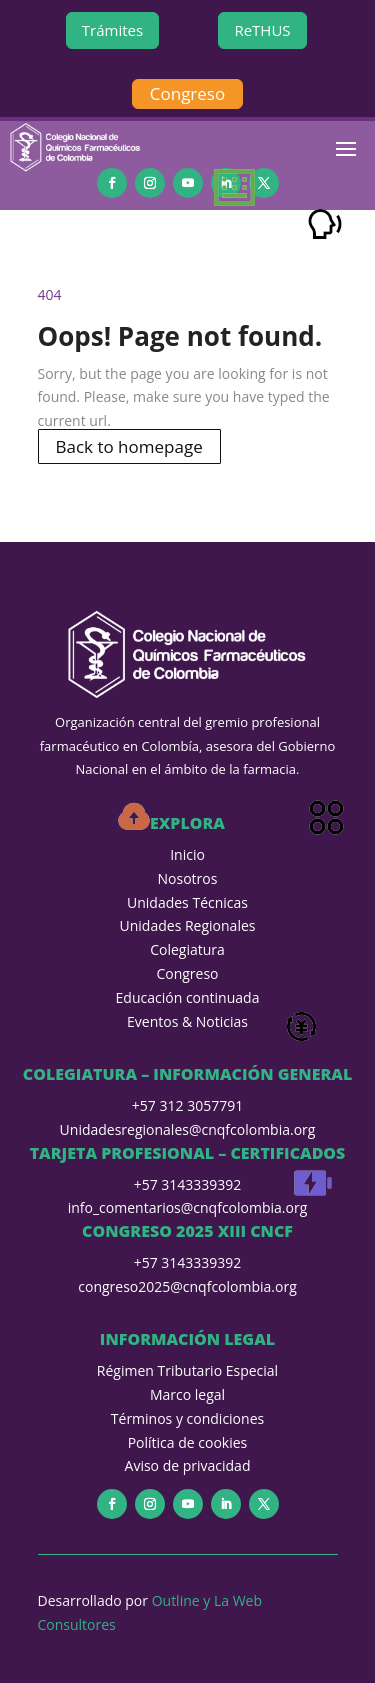 Image resolution: width=375 pixels, height=1683 pixels. I want to click on convert currency to Chinese yuan (CNY), so click(301, 1026).